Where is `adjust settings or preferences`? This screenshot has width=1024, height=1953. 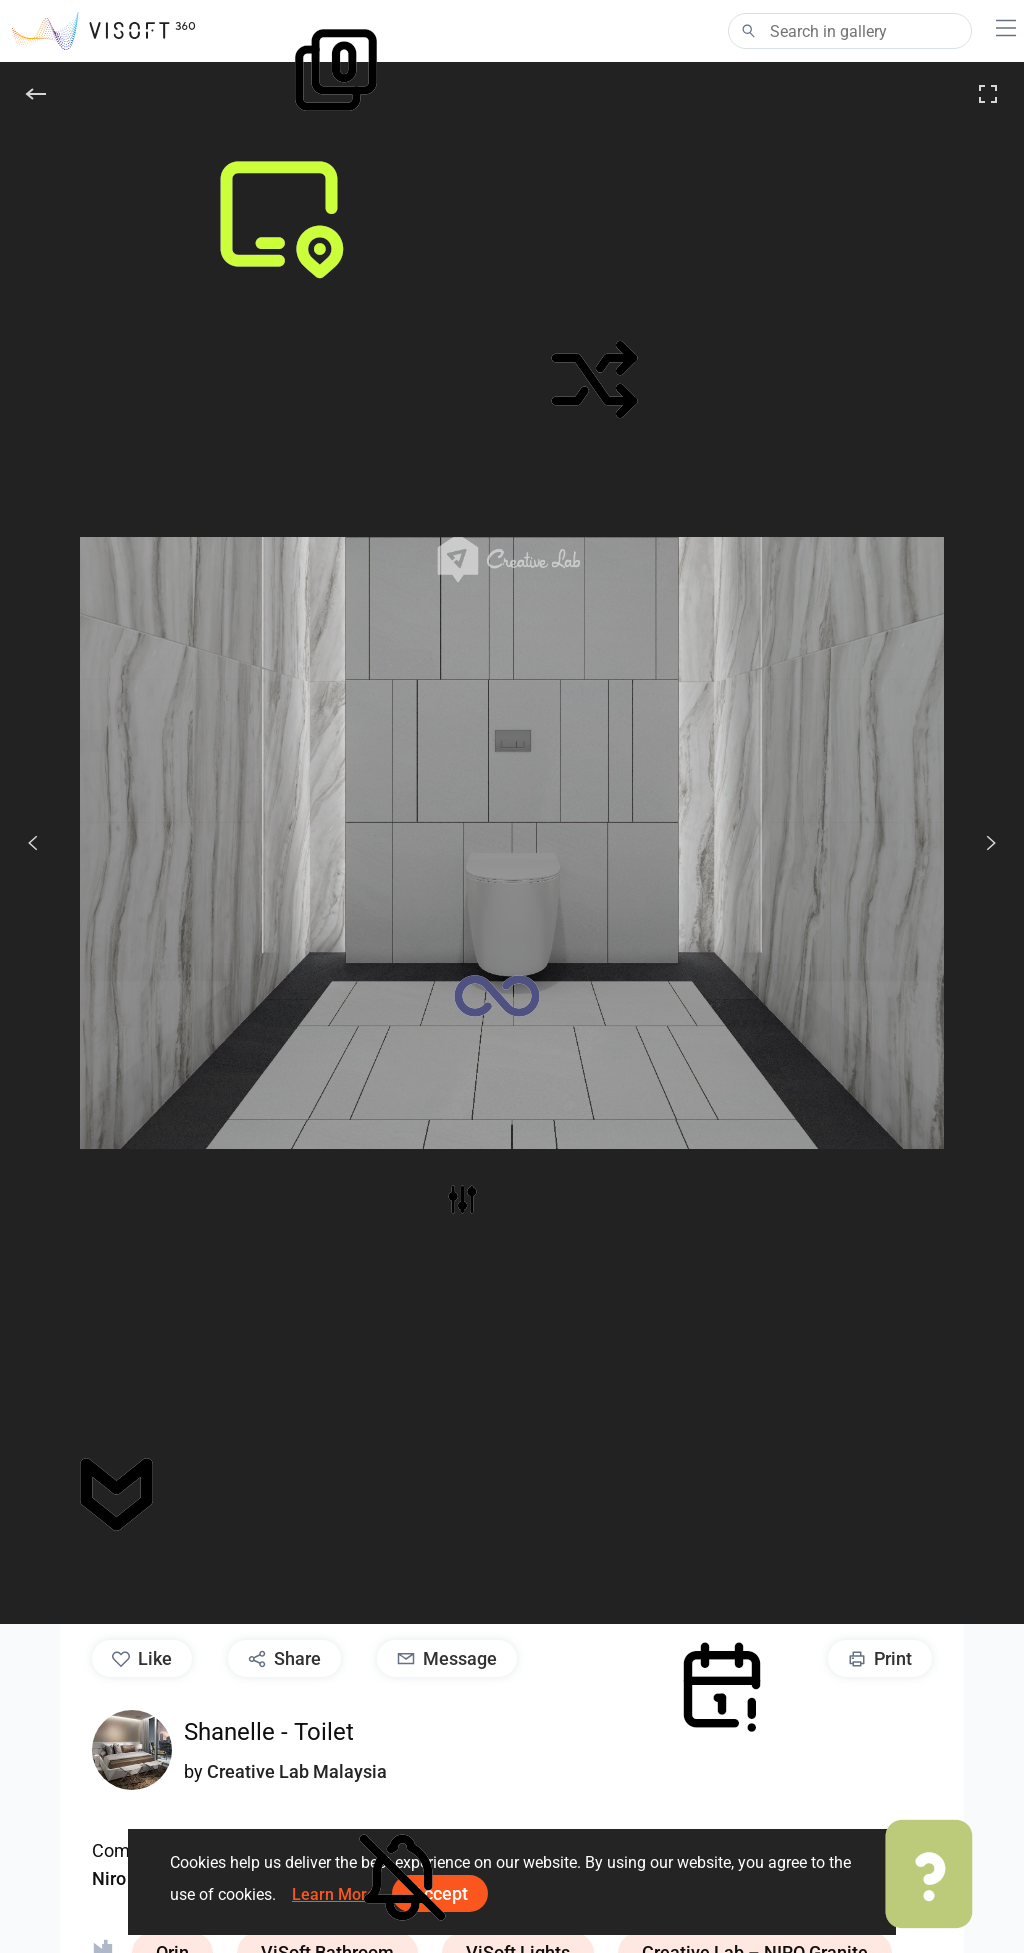
adjust settings or preferences is located at coordinates (462, 1199).